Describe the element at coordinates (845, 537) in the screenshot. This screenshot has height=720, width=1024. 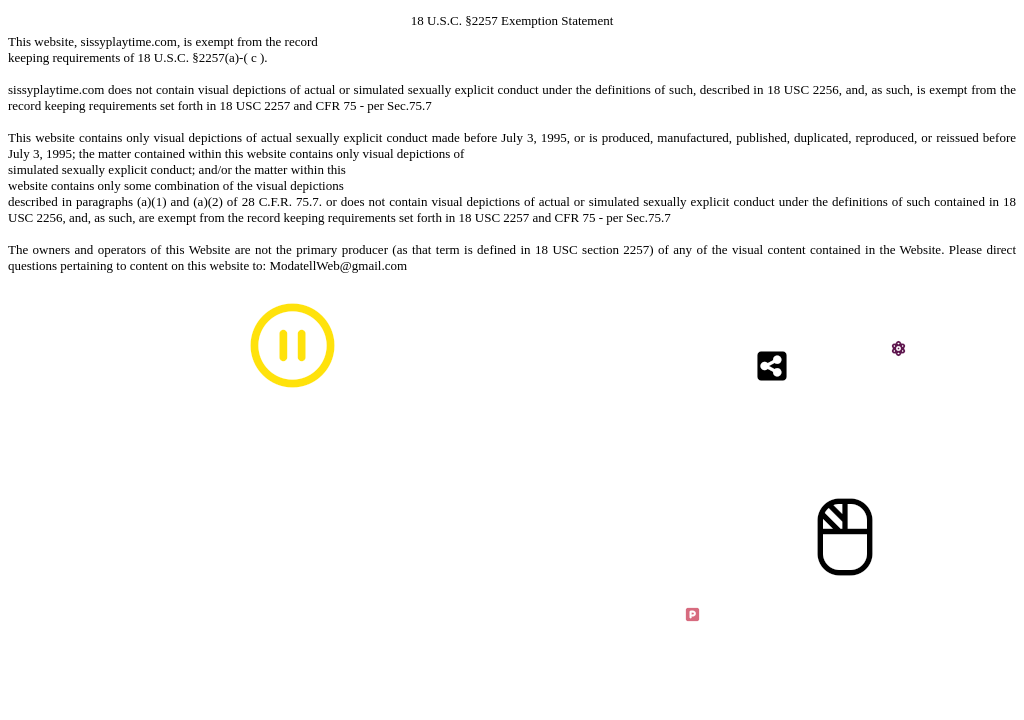
I see `indicates left mouse button click action` at that location.